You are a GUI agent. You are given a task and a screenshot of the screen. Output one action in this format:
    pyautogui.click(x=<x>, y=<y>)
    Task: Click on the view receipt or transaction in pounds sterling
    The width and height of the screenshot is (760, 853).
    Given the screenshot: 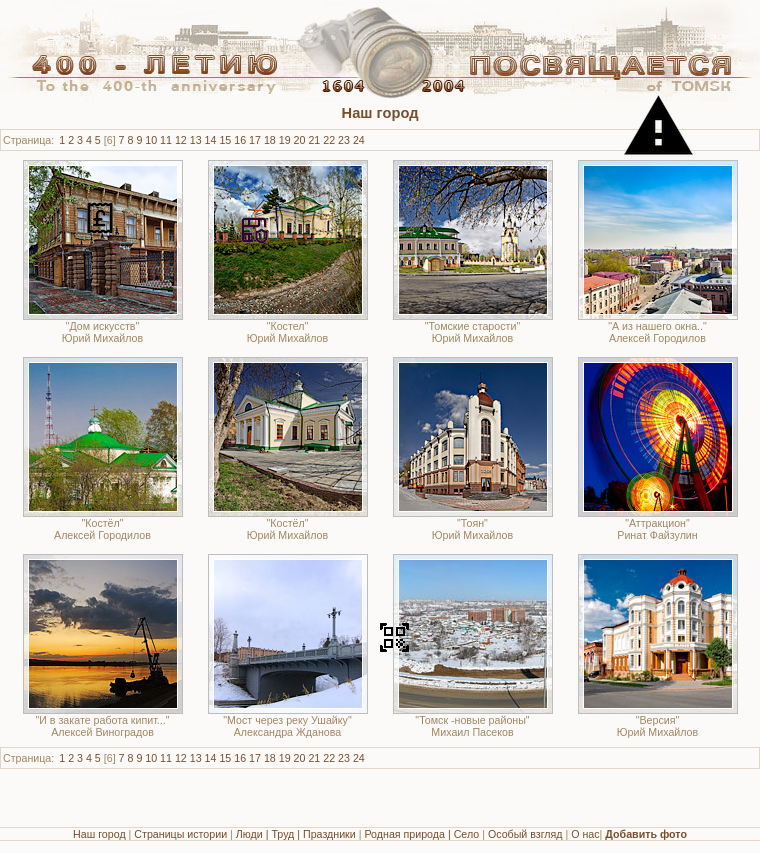 What is the action you would take?
    pyautogui.click(x=100, y=218)
    